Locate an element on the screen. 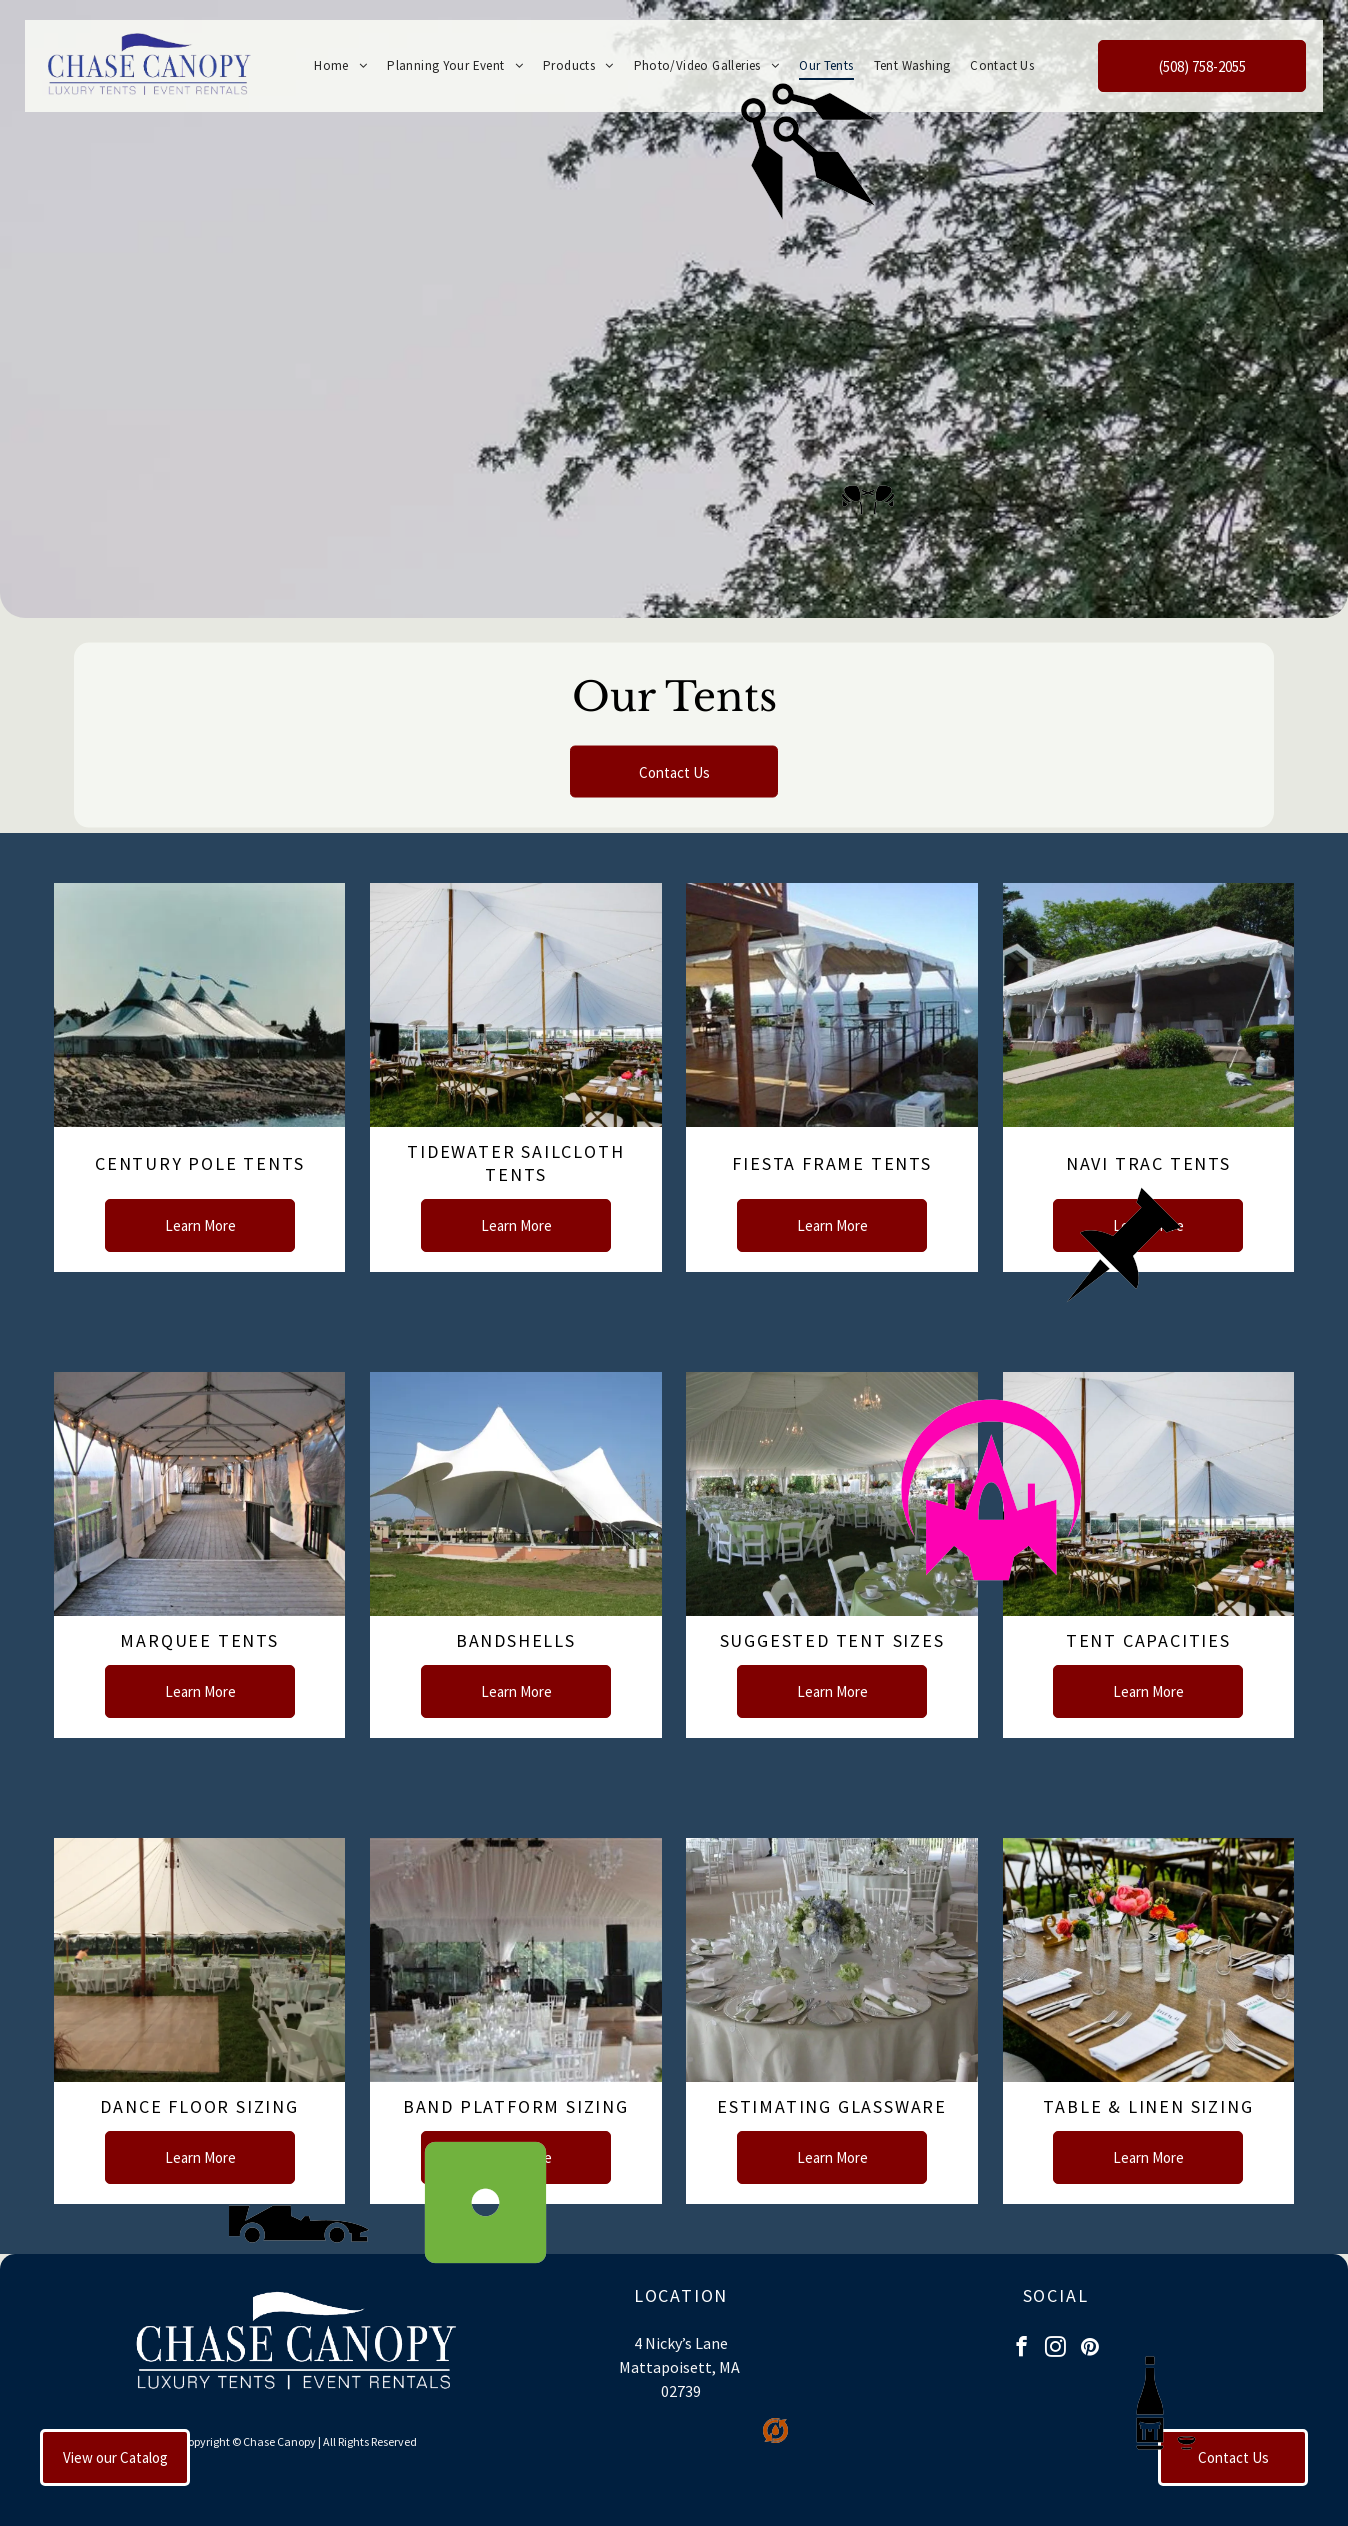 This screenshot has width=1348, height=2526. roll the dice is located at coordinates (485, 2202).